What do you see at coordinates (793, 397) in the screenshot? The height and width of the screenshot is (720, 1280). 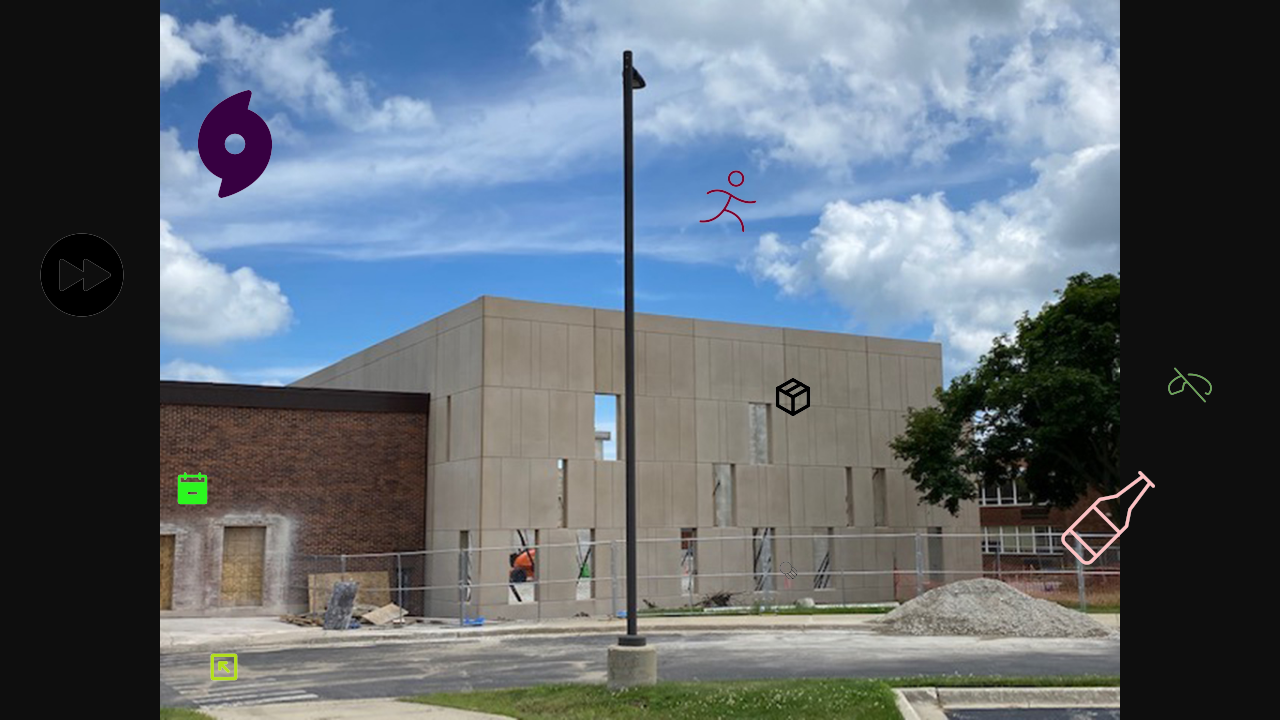 I see `view package or shipment details` at bounding box center [793, 397].